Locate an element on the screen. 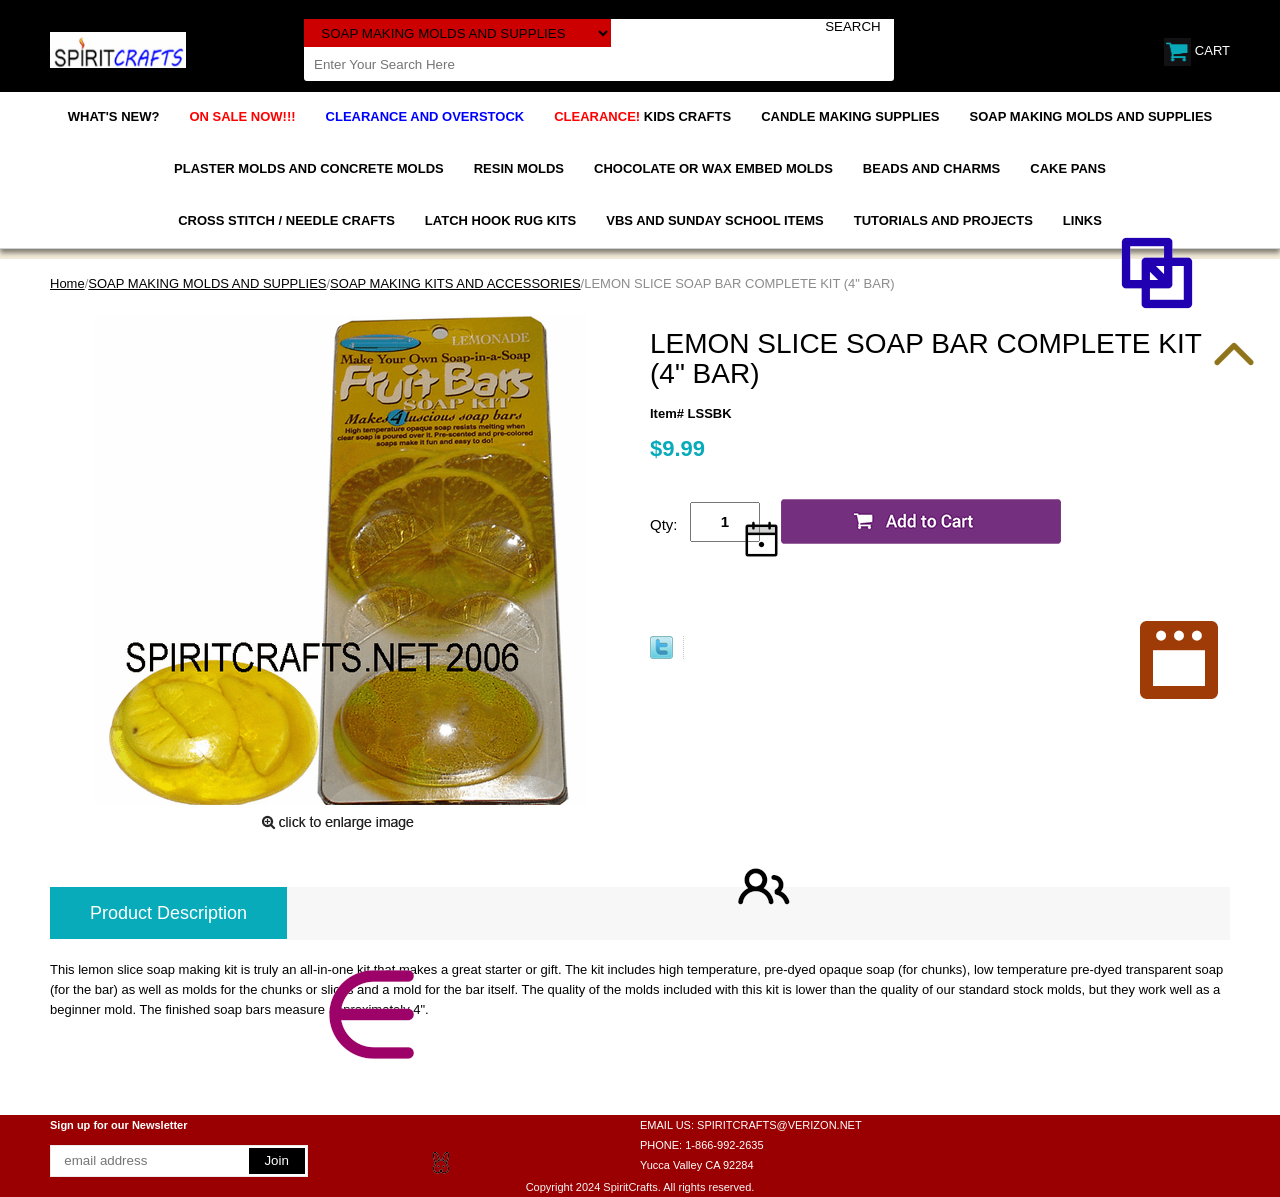 The image size is (1280, 1197). access oven or cooking controls is located at coordinates (1179, 660).